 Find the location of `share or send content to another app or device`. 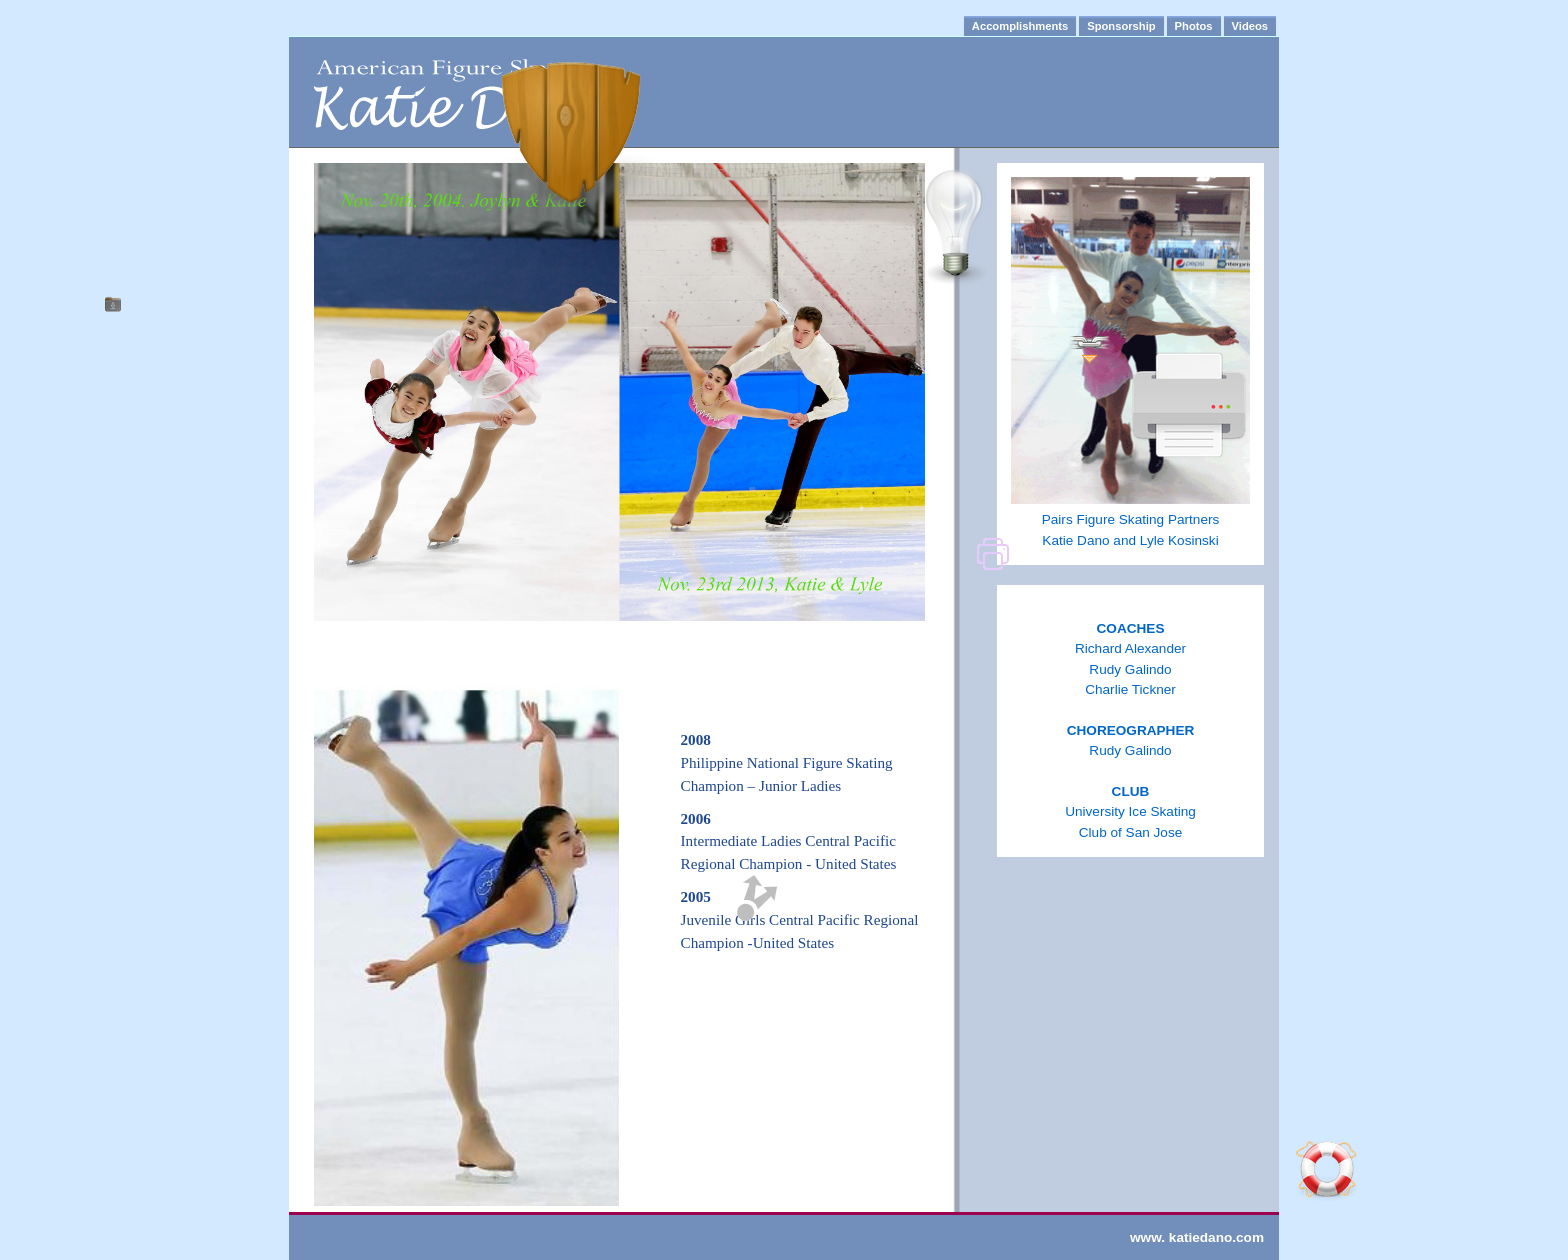

share or send content to another app or device is located at coordinates (760, 898).